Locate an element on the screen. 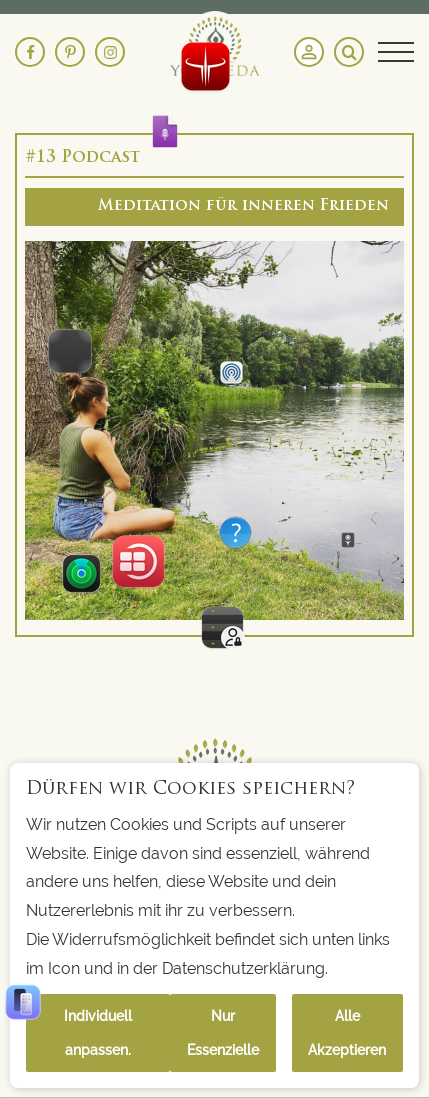  open find my app to locate devices is located at coordinates (81, 573).